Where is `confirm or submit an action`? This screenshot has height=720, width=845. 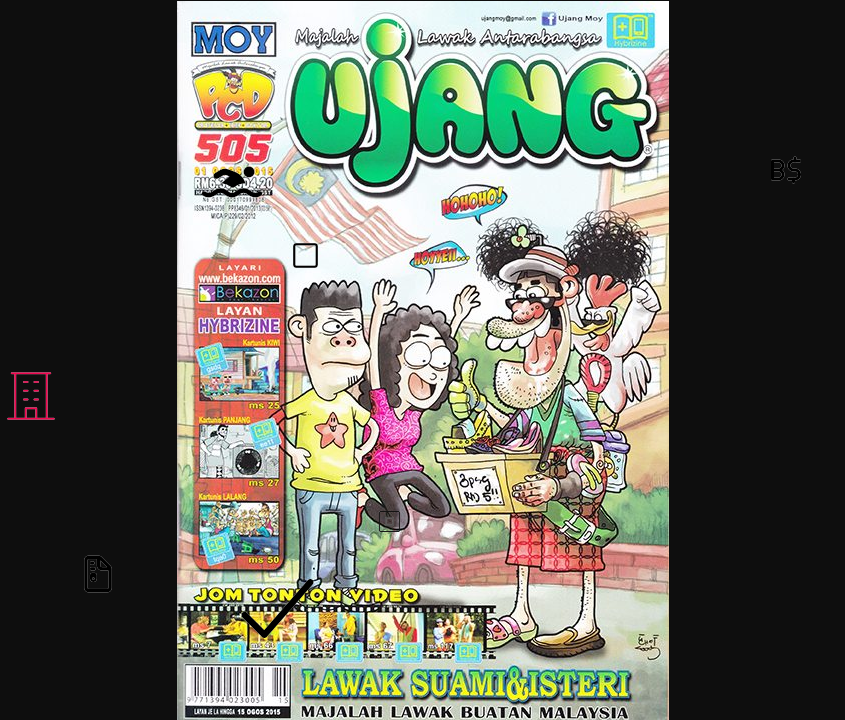 confirm or submit an action is located at coordinates (277, 608).